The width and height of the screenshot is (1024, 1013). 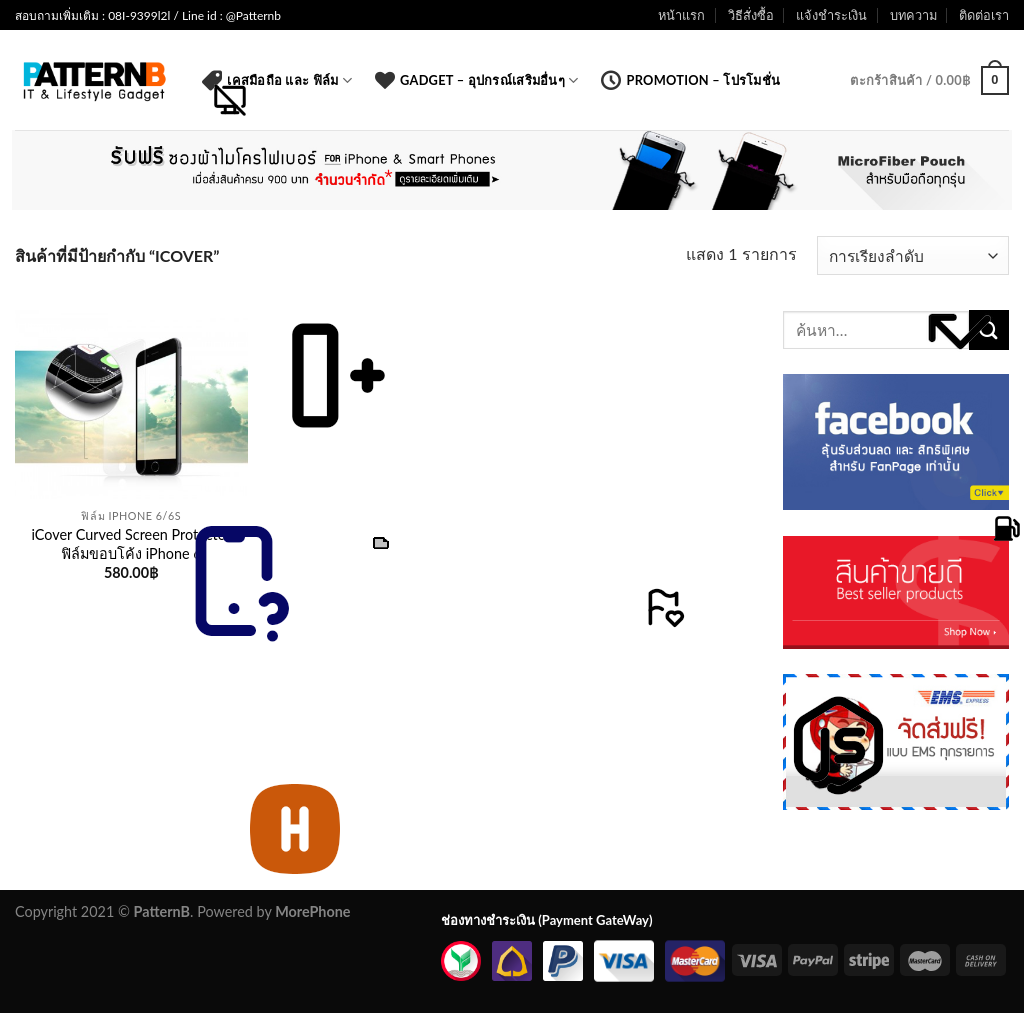 What do you see at coordinates (1007, 528) in the screenshot?
I see `find nearby gas stations` at bounding box center [1007, 528].